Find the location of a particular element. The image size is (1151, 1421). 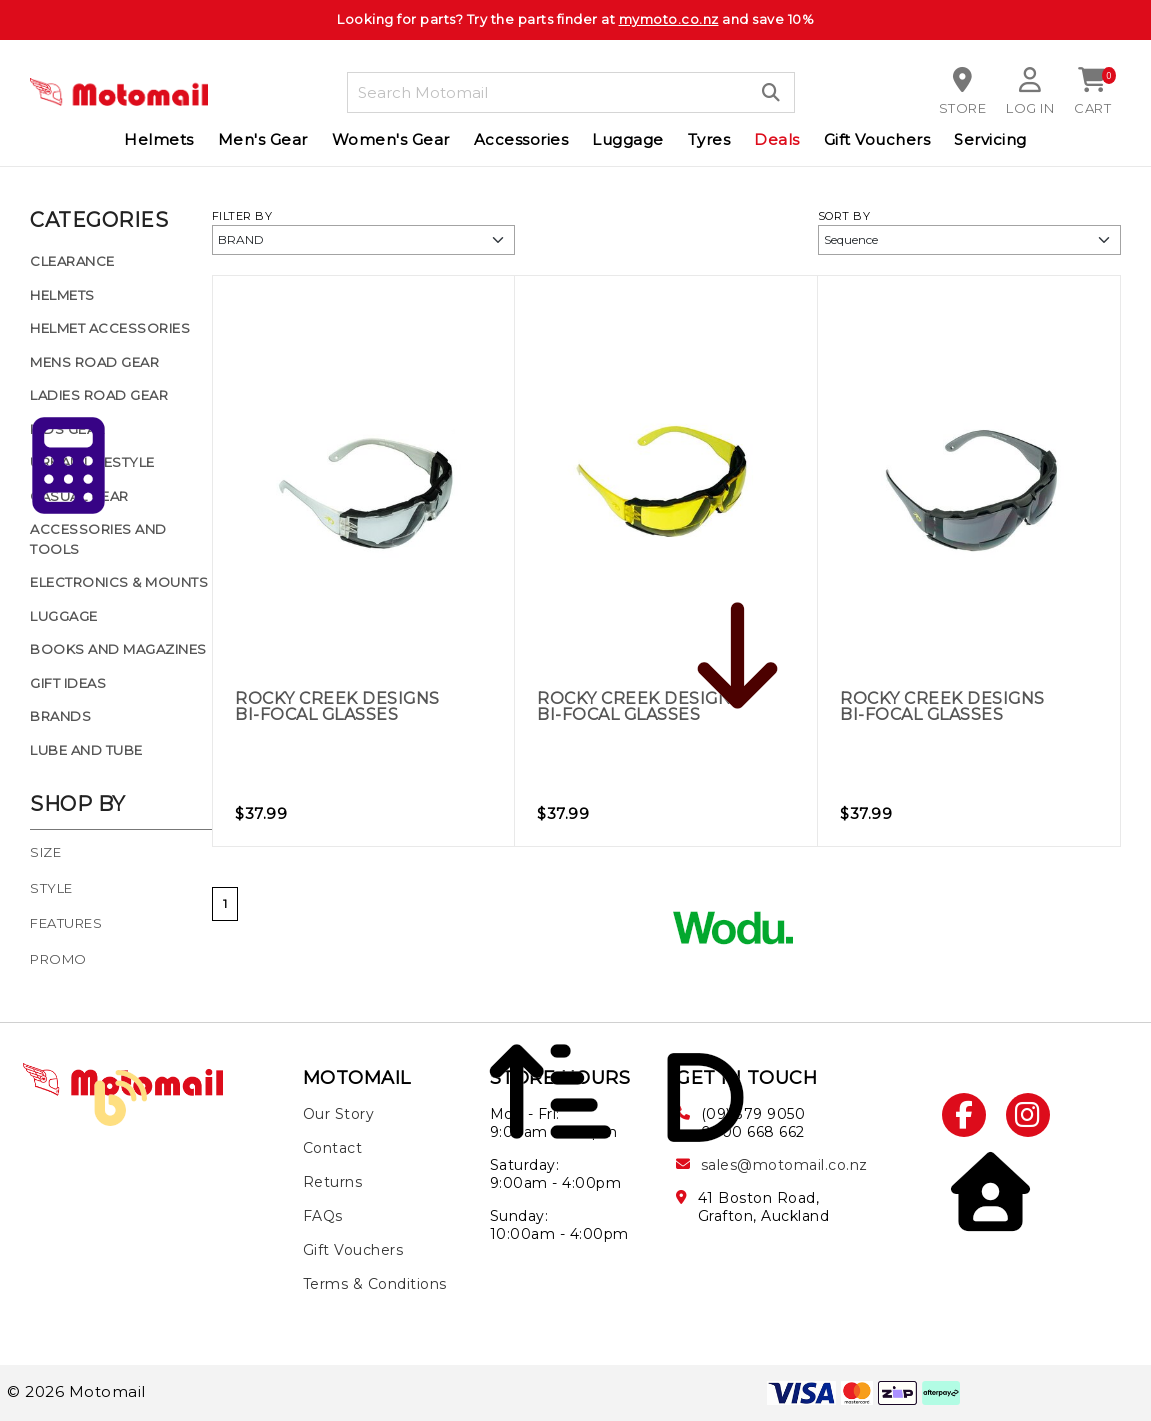

represents the letter D in text or keyboard input is located at coordinates (705, 1097).